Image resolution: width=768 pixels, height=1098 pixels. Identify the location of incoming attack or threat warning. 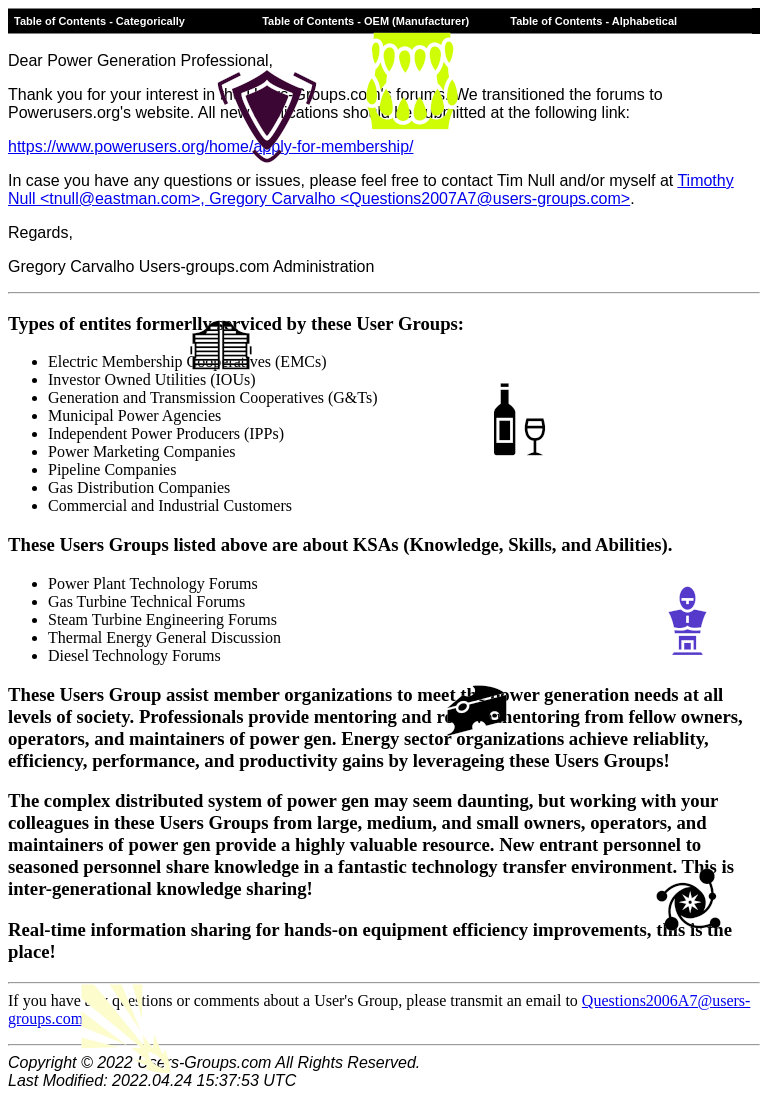
(126, 1029).